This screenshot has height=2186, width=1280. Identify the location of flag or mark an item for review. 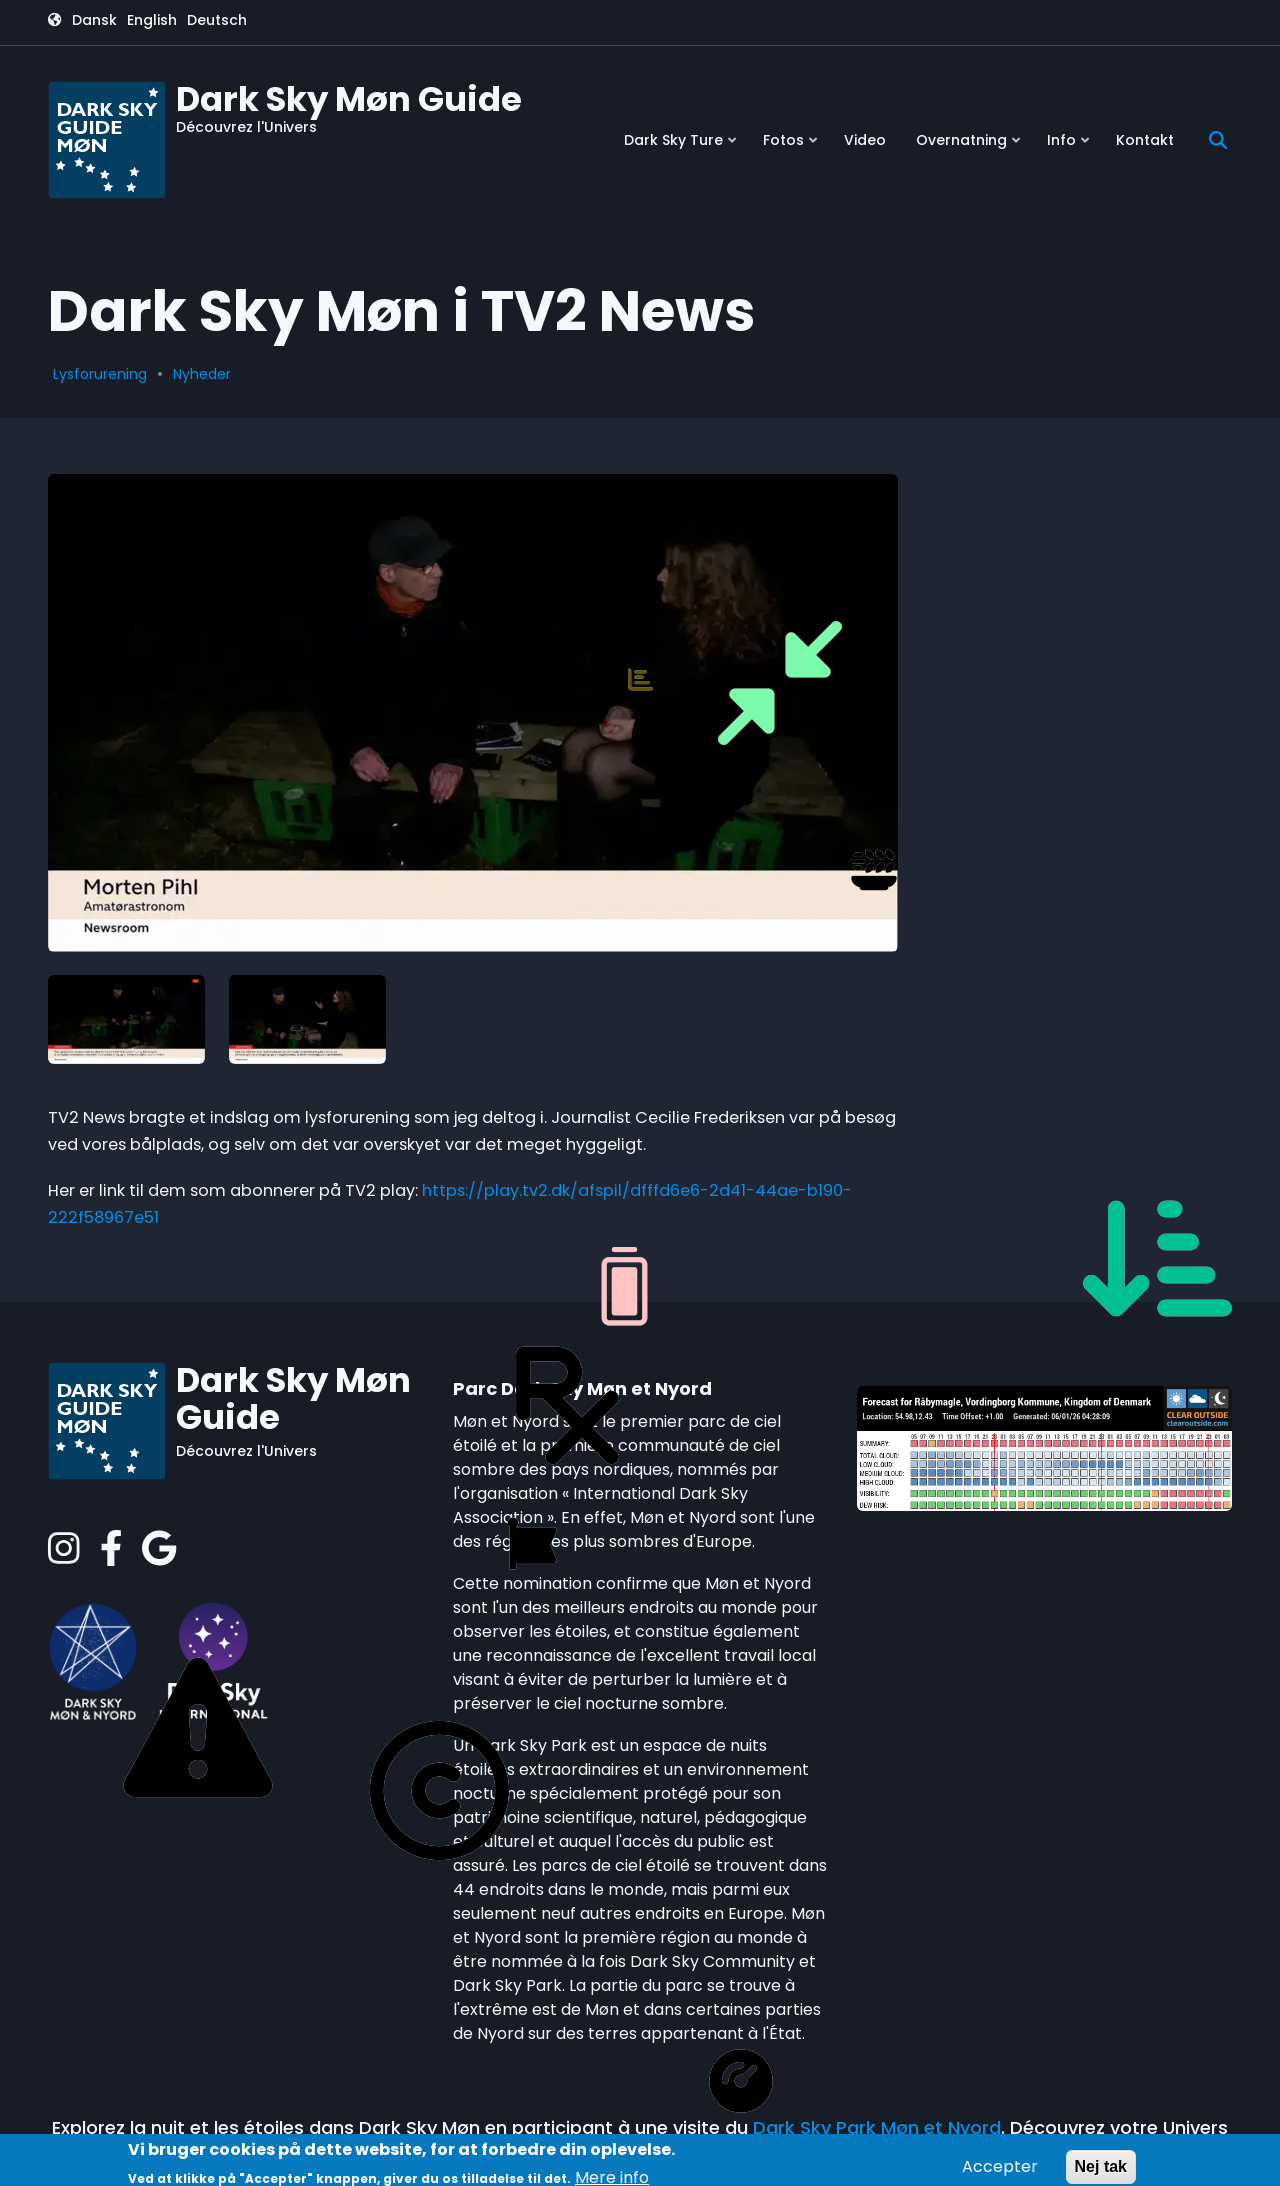
(532, 1543).